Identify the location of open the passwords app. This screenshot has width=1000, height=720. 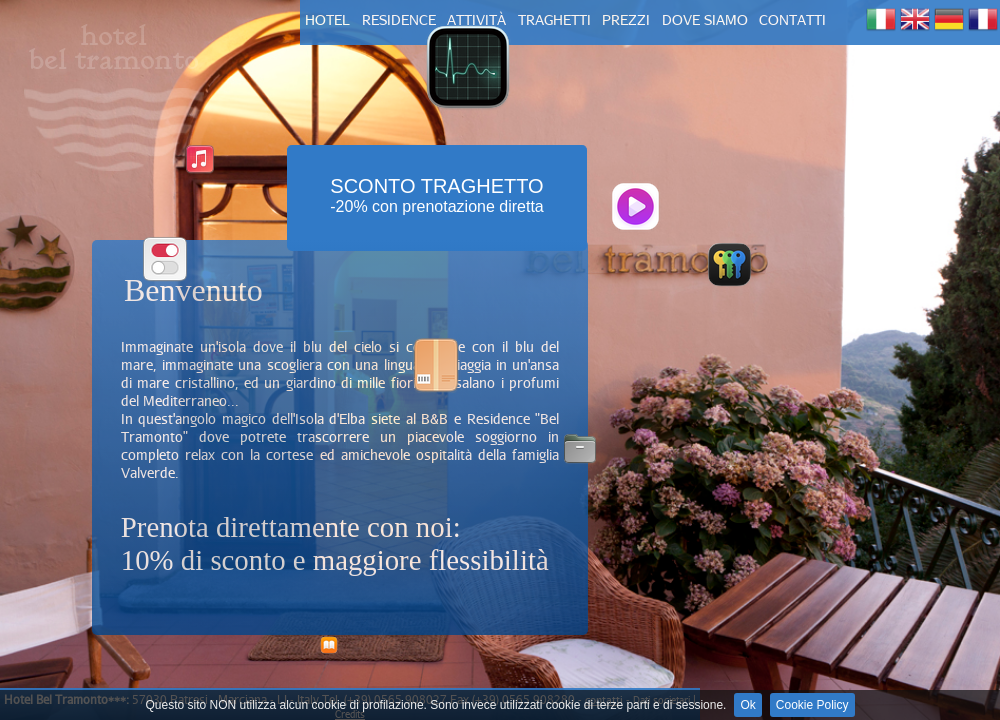
(729, 264).